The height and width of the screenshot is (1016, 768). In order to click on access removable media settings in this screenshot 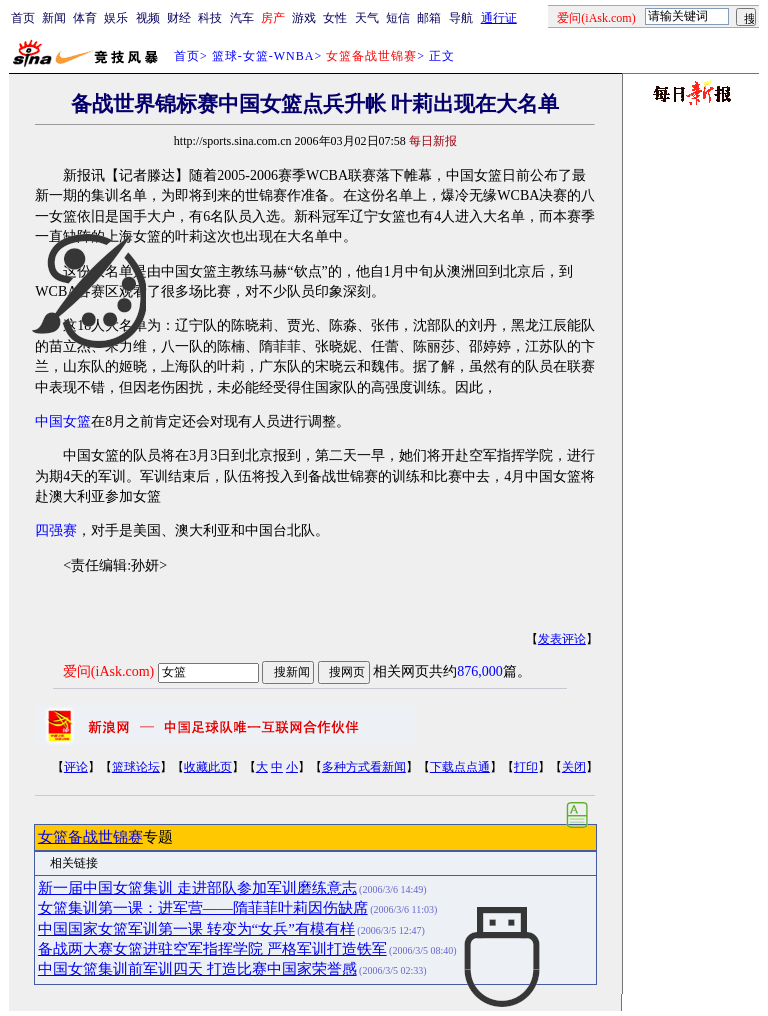, I will do `click(502, 957)`.